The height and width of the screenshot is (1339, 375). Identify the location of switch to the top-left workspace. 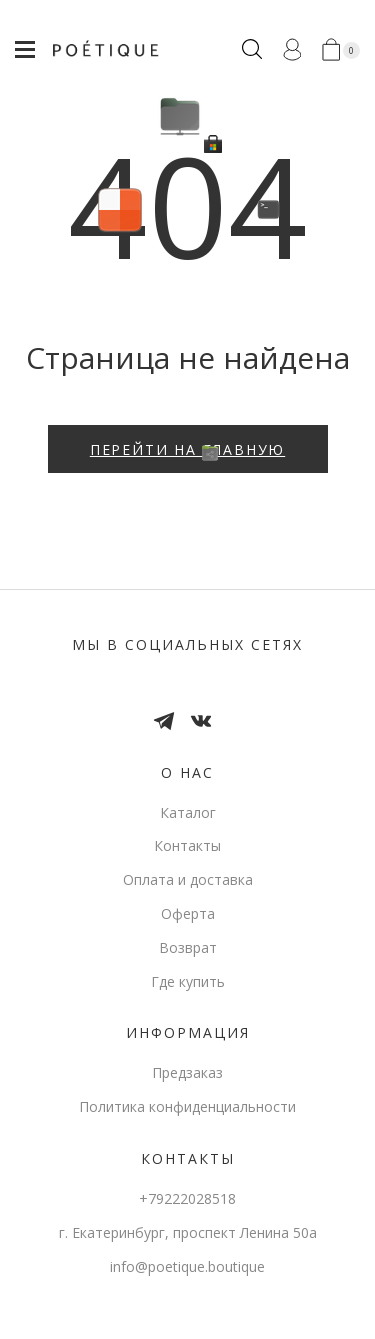
(120, 210).